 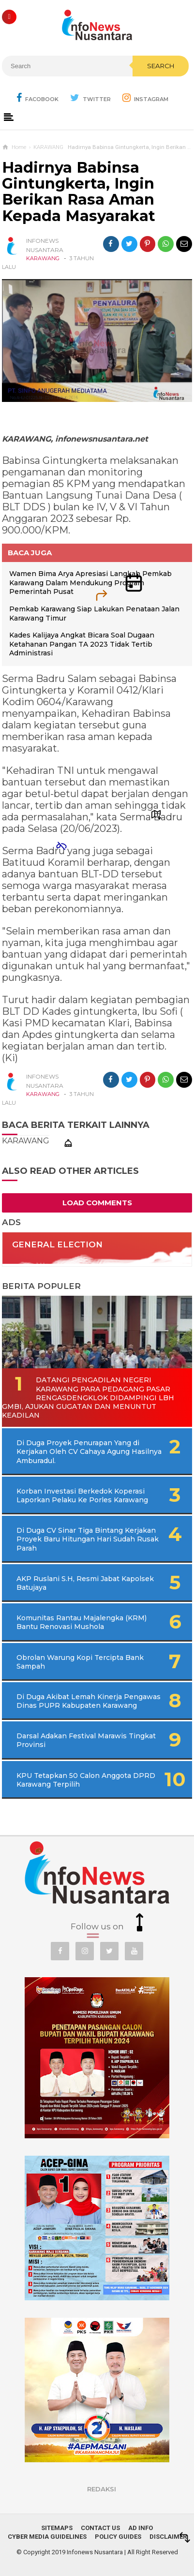 What do you see at coordinates (102, 595) in the screenshot?
I see `share or forward content` at bounding box center [102, 595].